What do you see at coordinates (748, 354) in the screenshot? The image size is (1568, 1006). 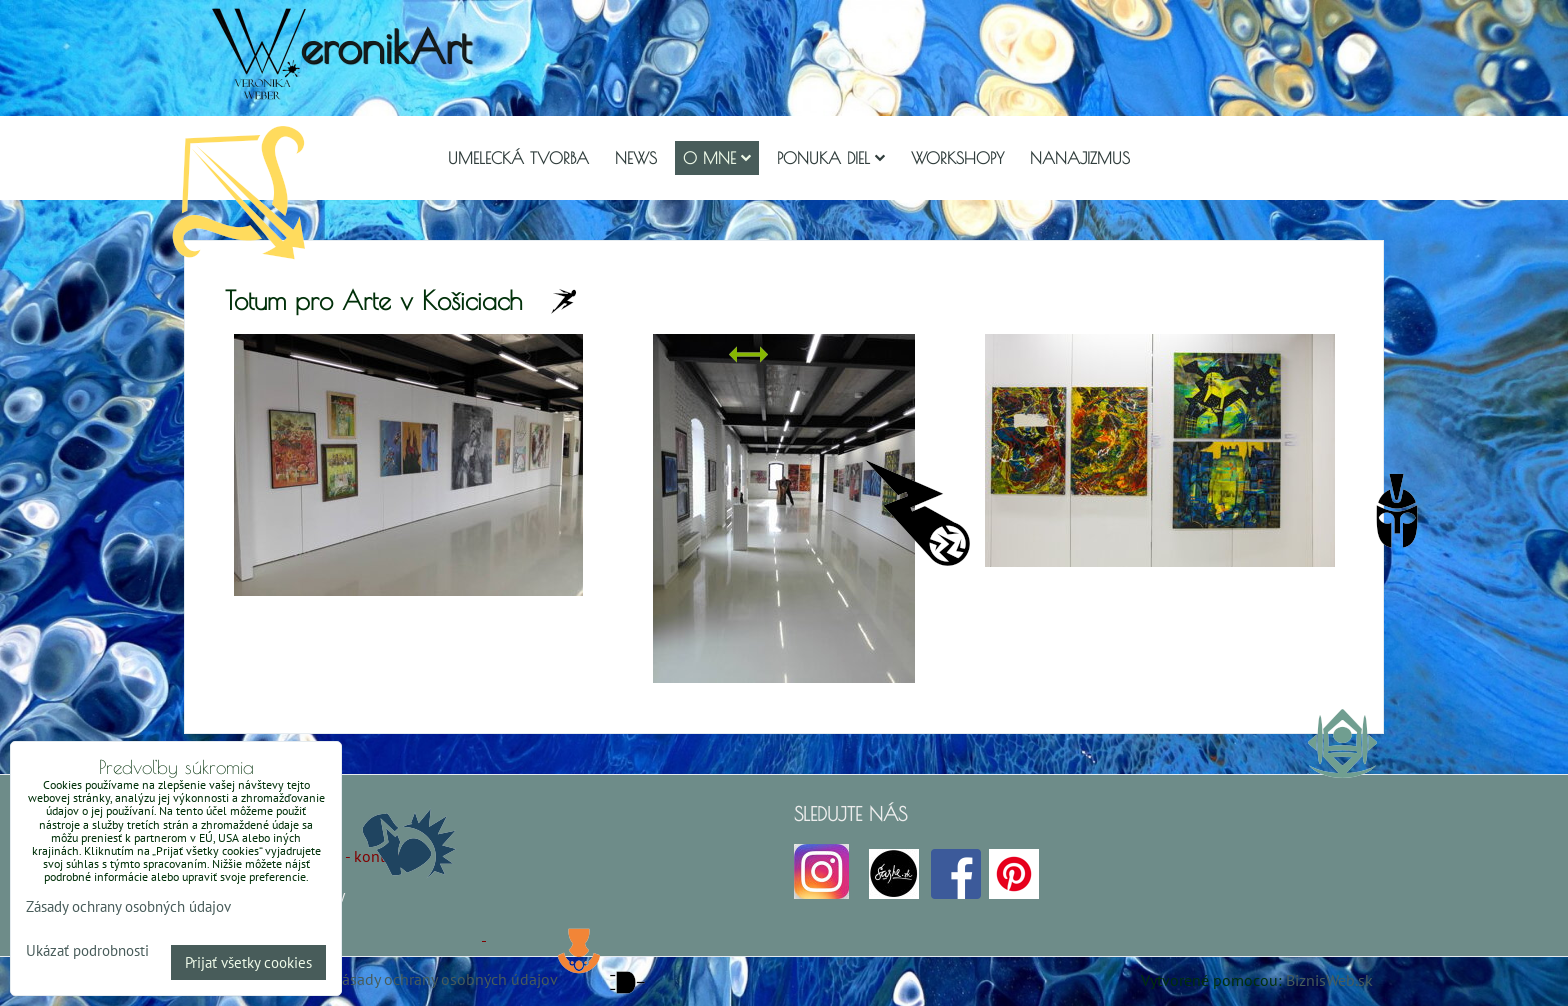 I see `flip image horizontally` at bounding box center [748, 354].